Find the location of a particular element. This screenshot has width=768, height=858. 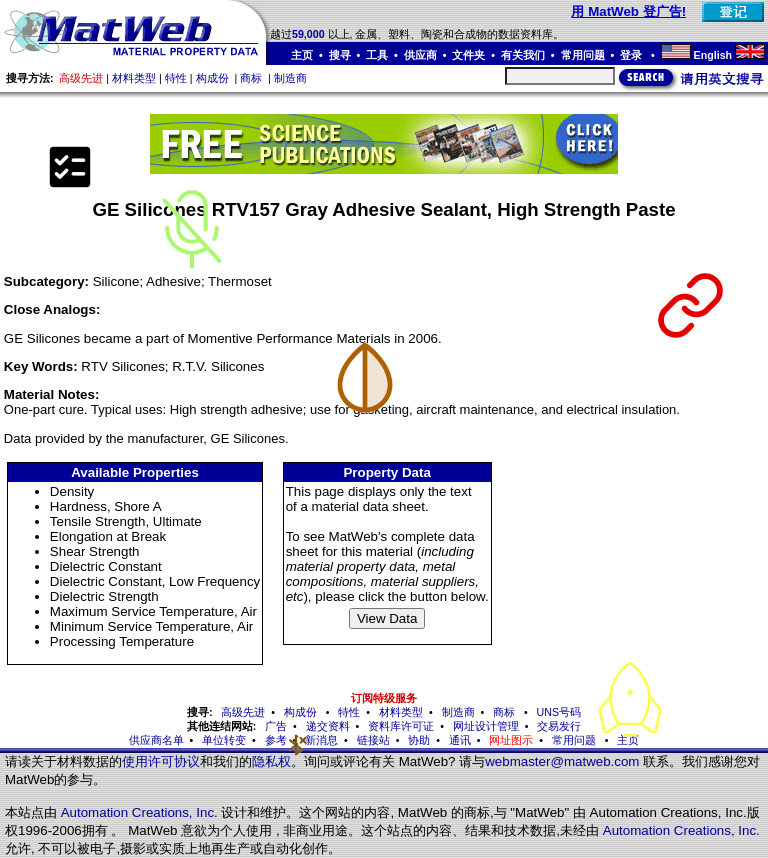

adjust opacity or transparency level is located at coordinates (365, 380).